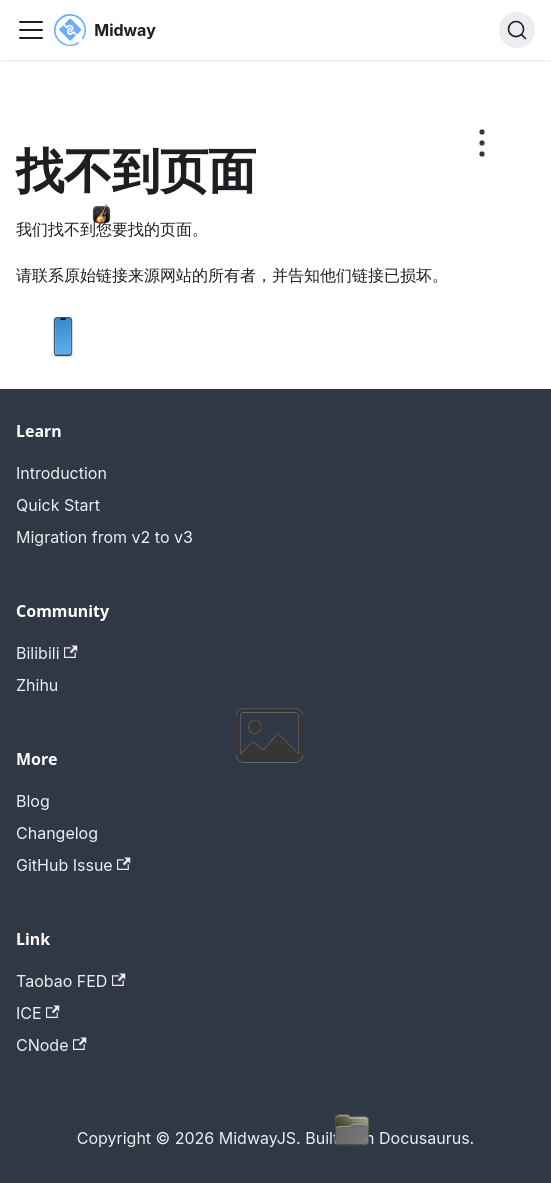  I want to click on access more options or settings, so click(482, 143).